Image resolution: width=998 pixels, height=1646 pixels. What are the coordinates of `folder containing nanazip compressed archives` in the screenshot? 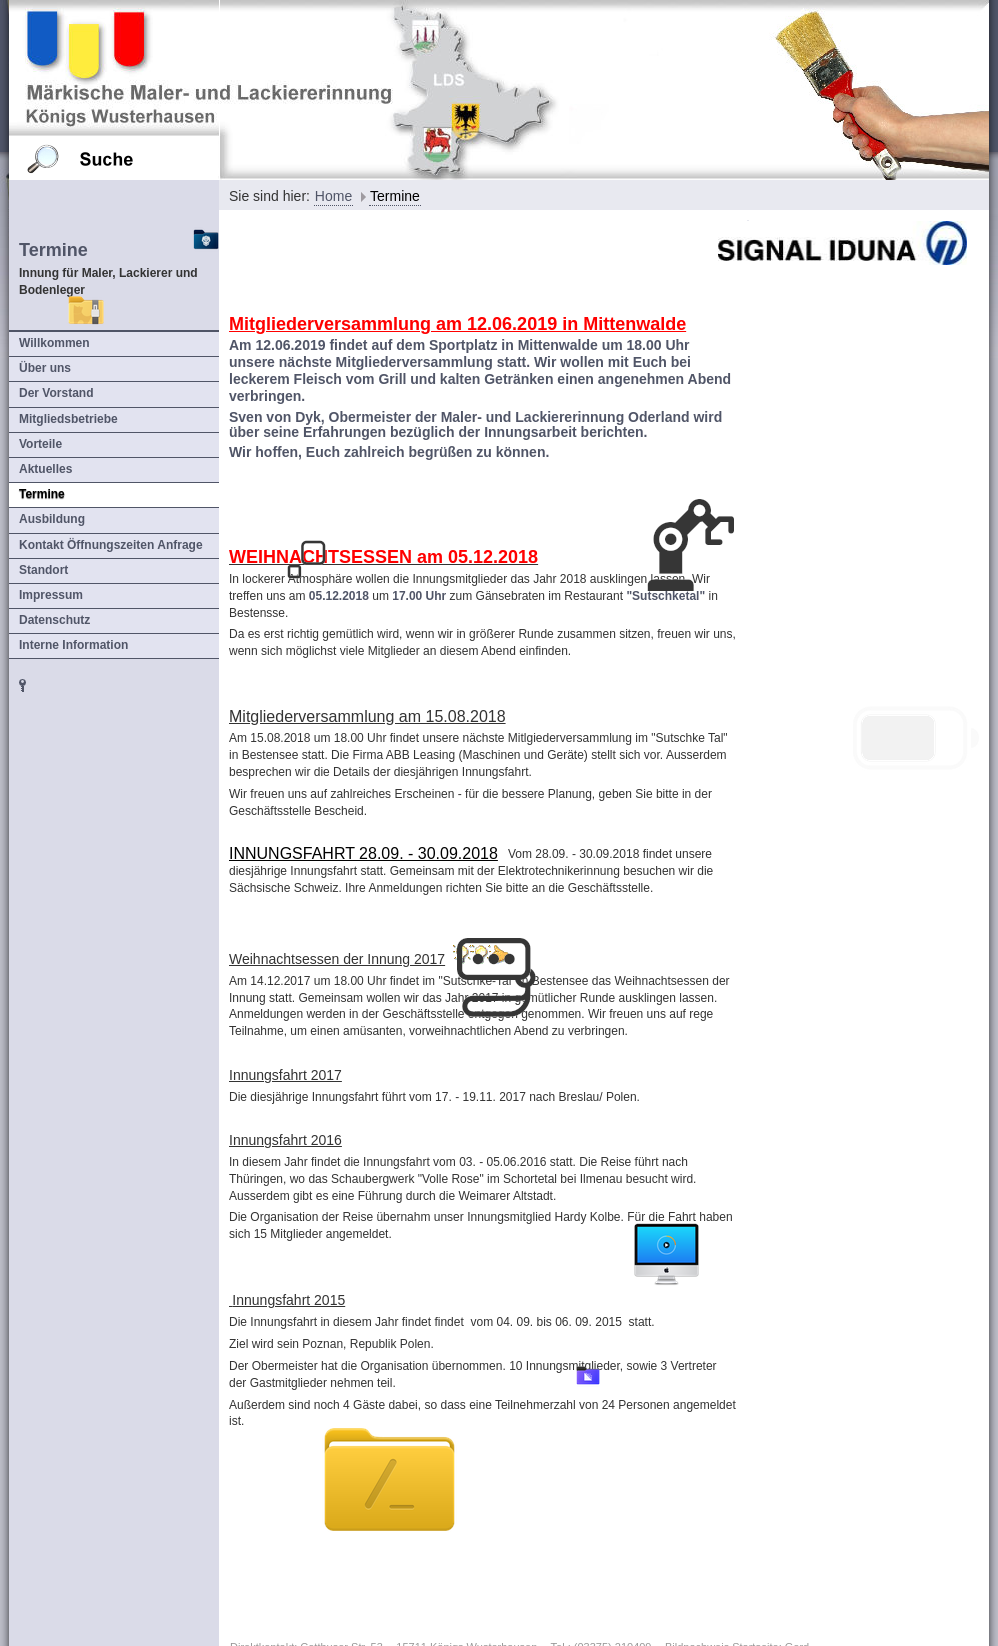 It's located at (86, 311).